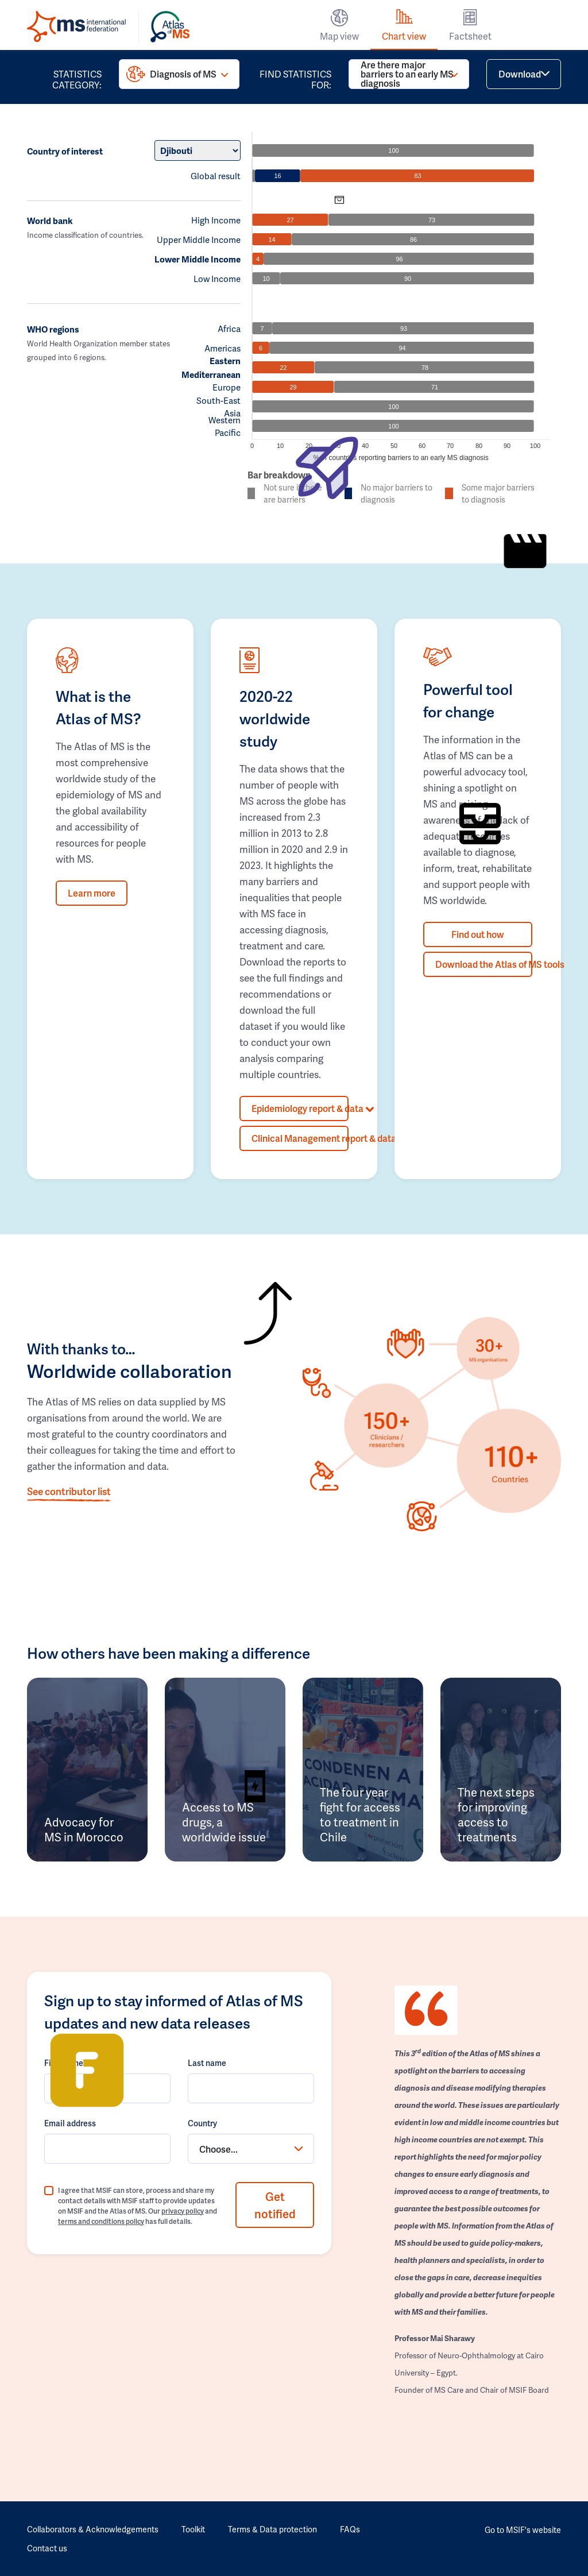 This screenshot has height=2576, width=588. What do you see at coordinates (328, 466) in the screenshot?
I see `launch or deploy a project` at bounding box center [328, 466].